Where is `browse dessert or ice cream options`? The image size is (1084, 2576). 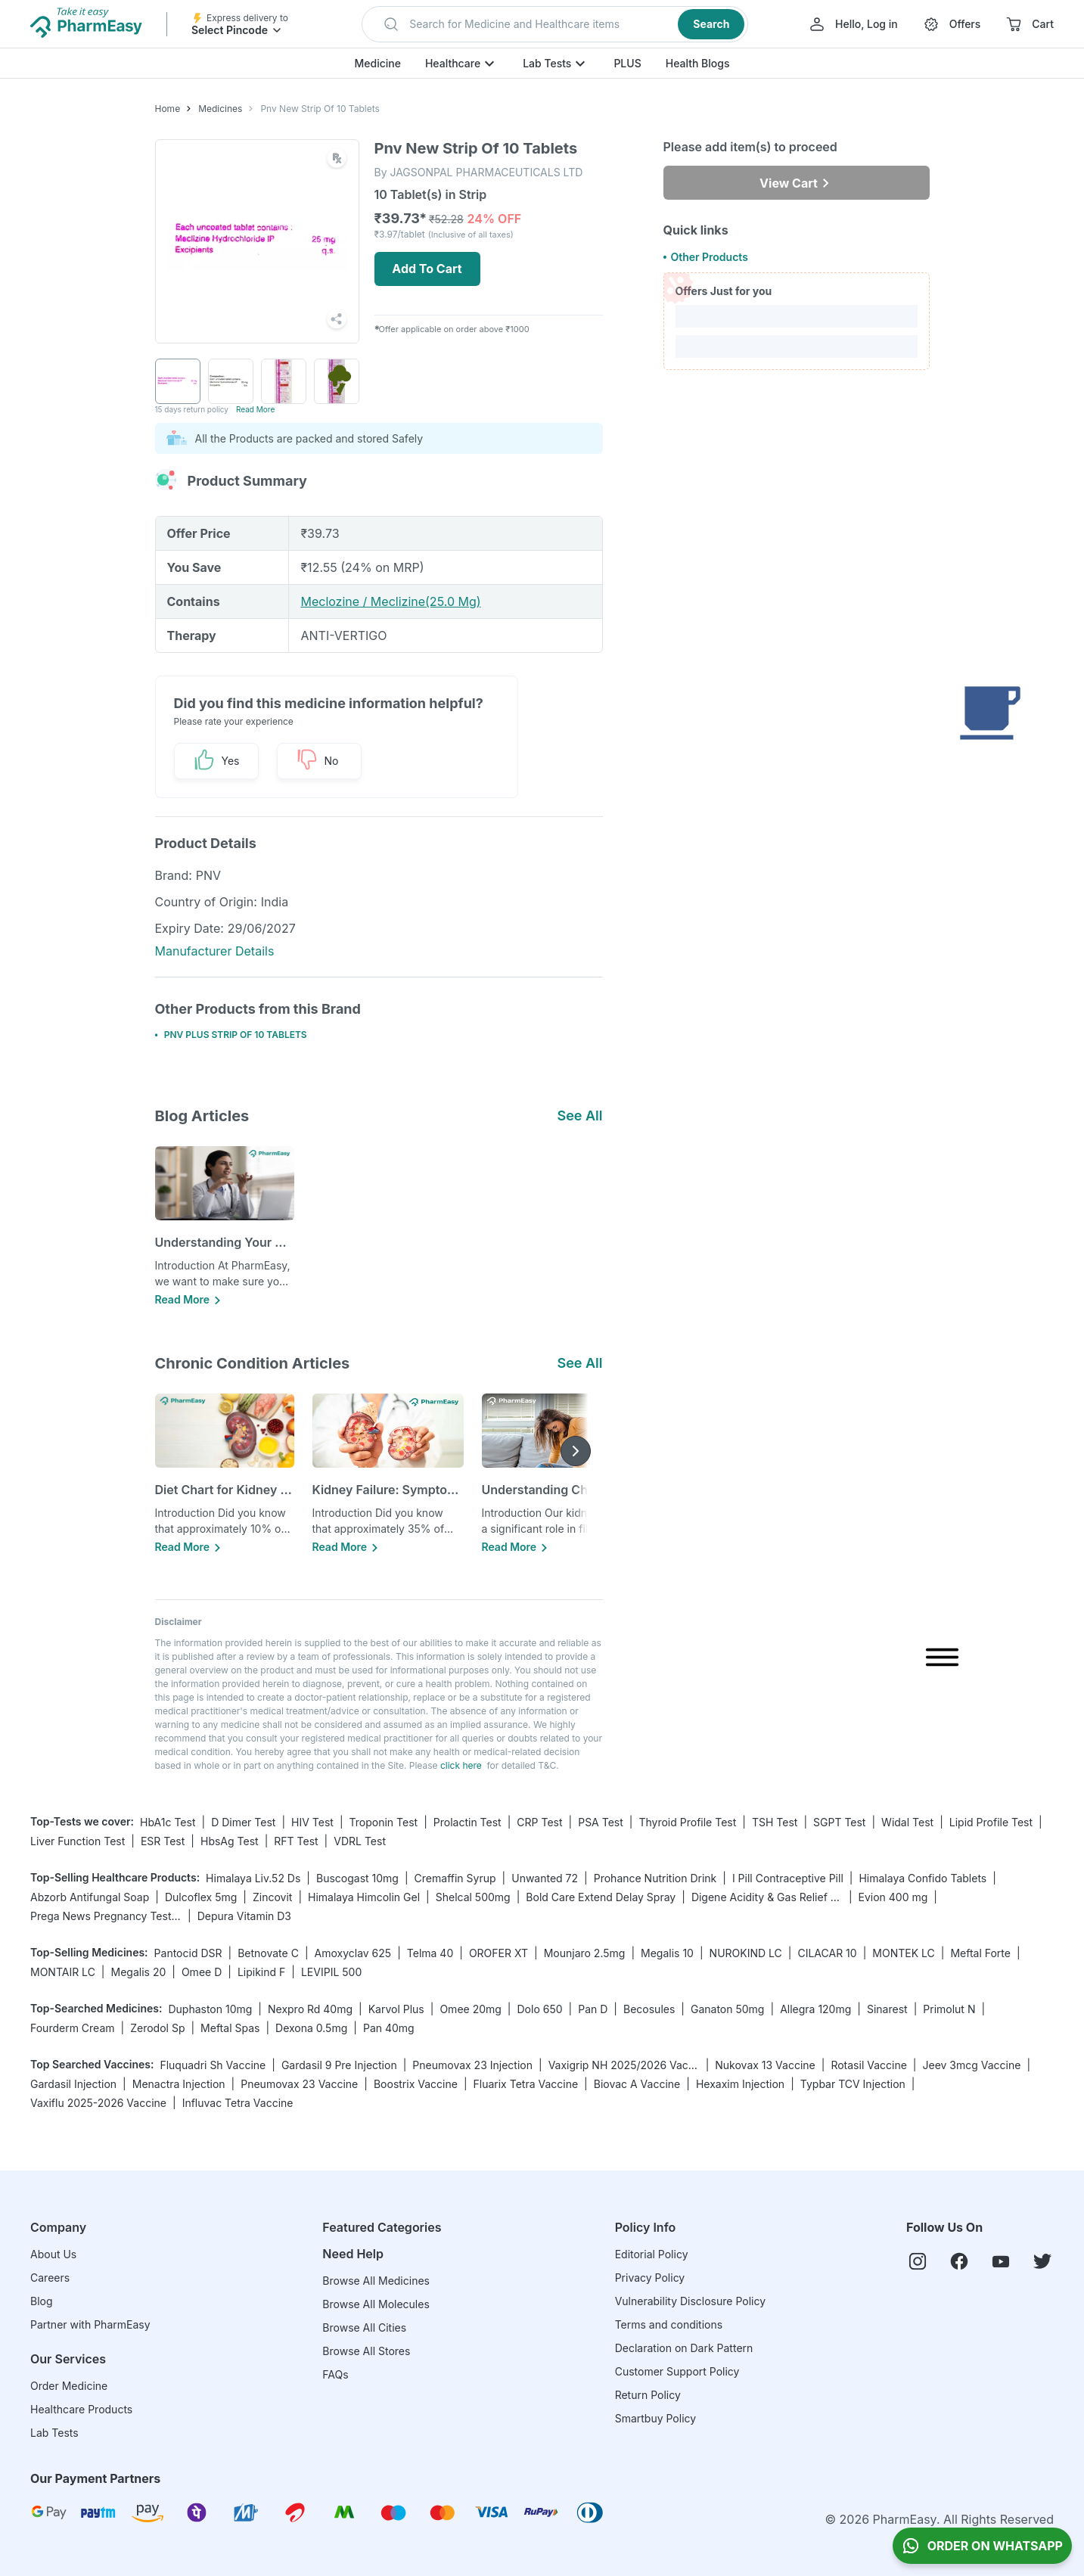 browse dessert or ice cream options is located at coordinates (340, 381).